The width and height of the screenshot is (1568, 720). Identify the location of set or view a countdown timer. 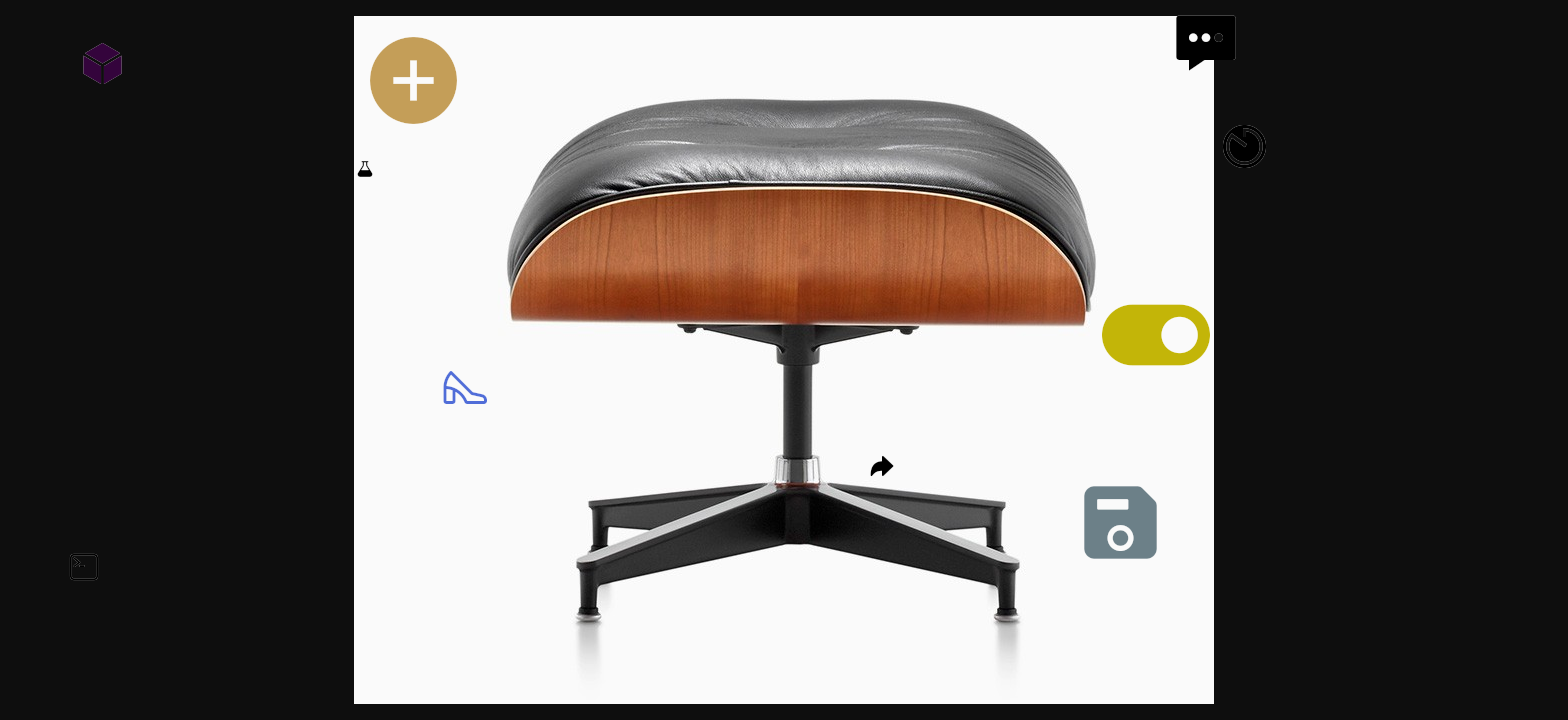
(1244, 146).